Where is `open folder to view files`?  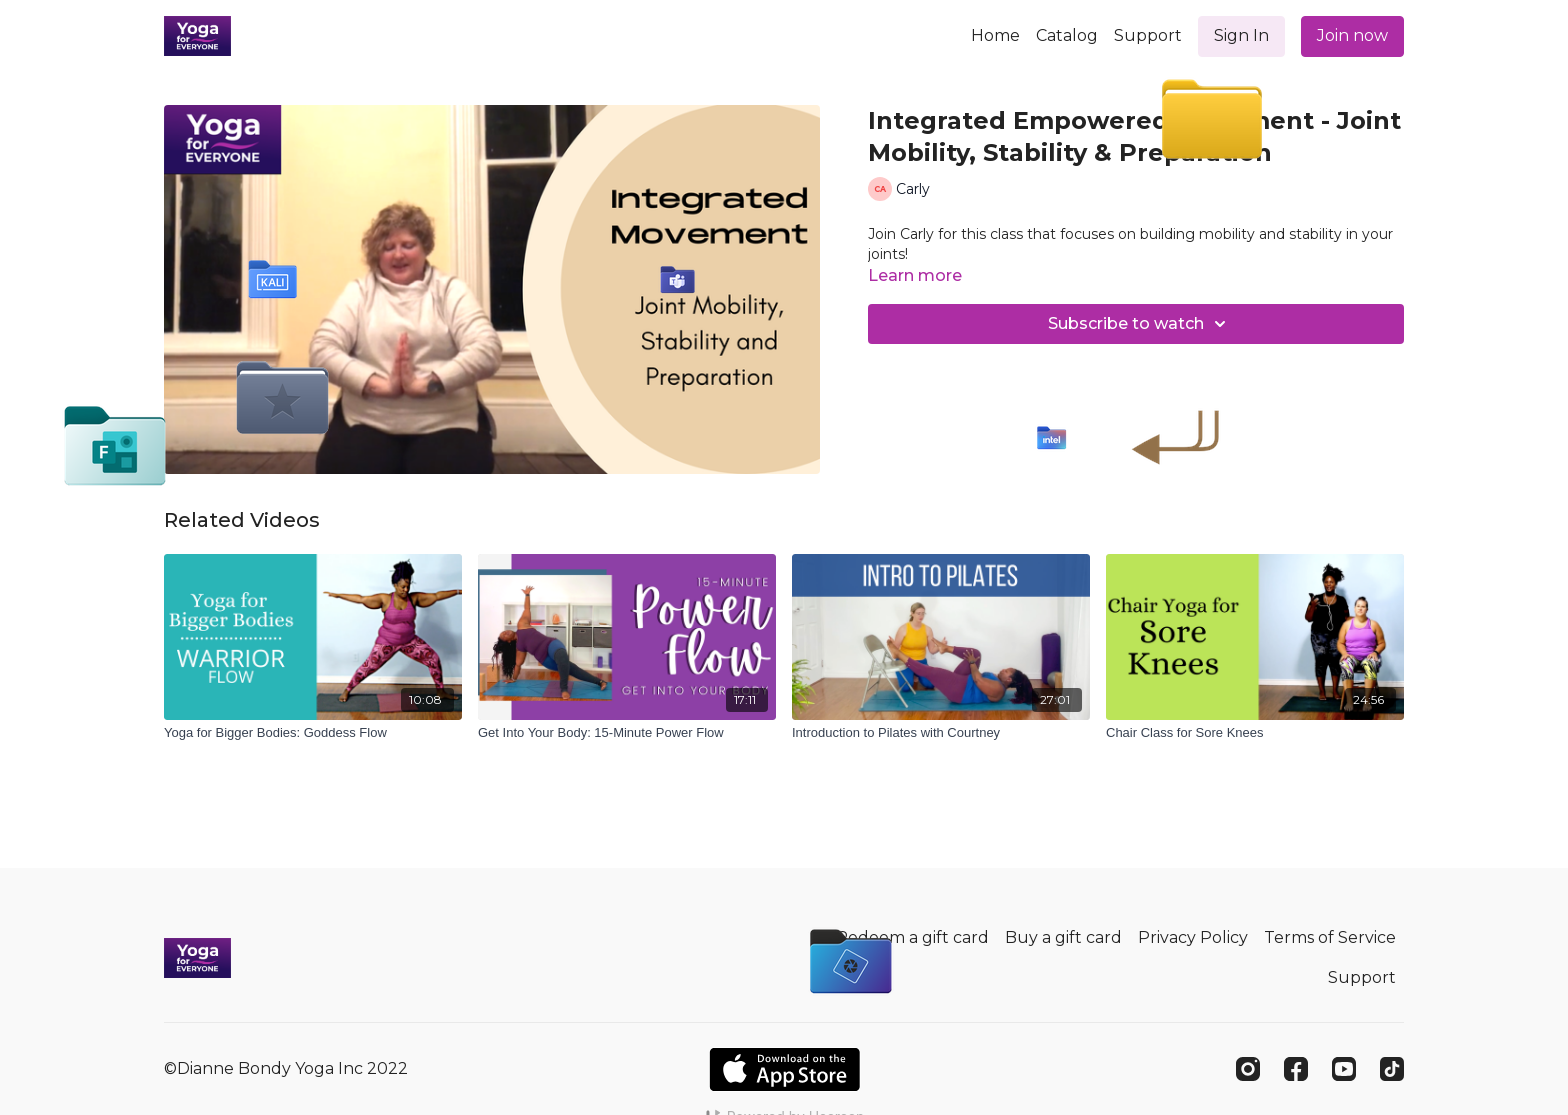
open folder to view files is located at coordinates (1212, 119).